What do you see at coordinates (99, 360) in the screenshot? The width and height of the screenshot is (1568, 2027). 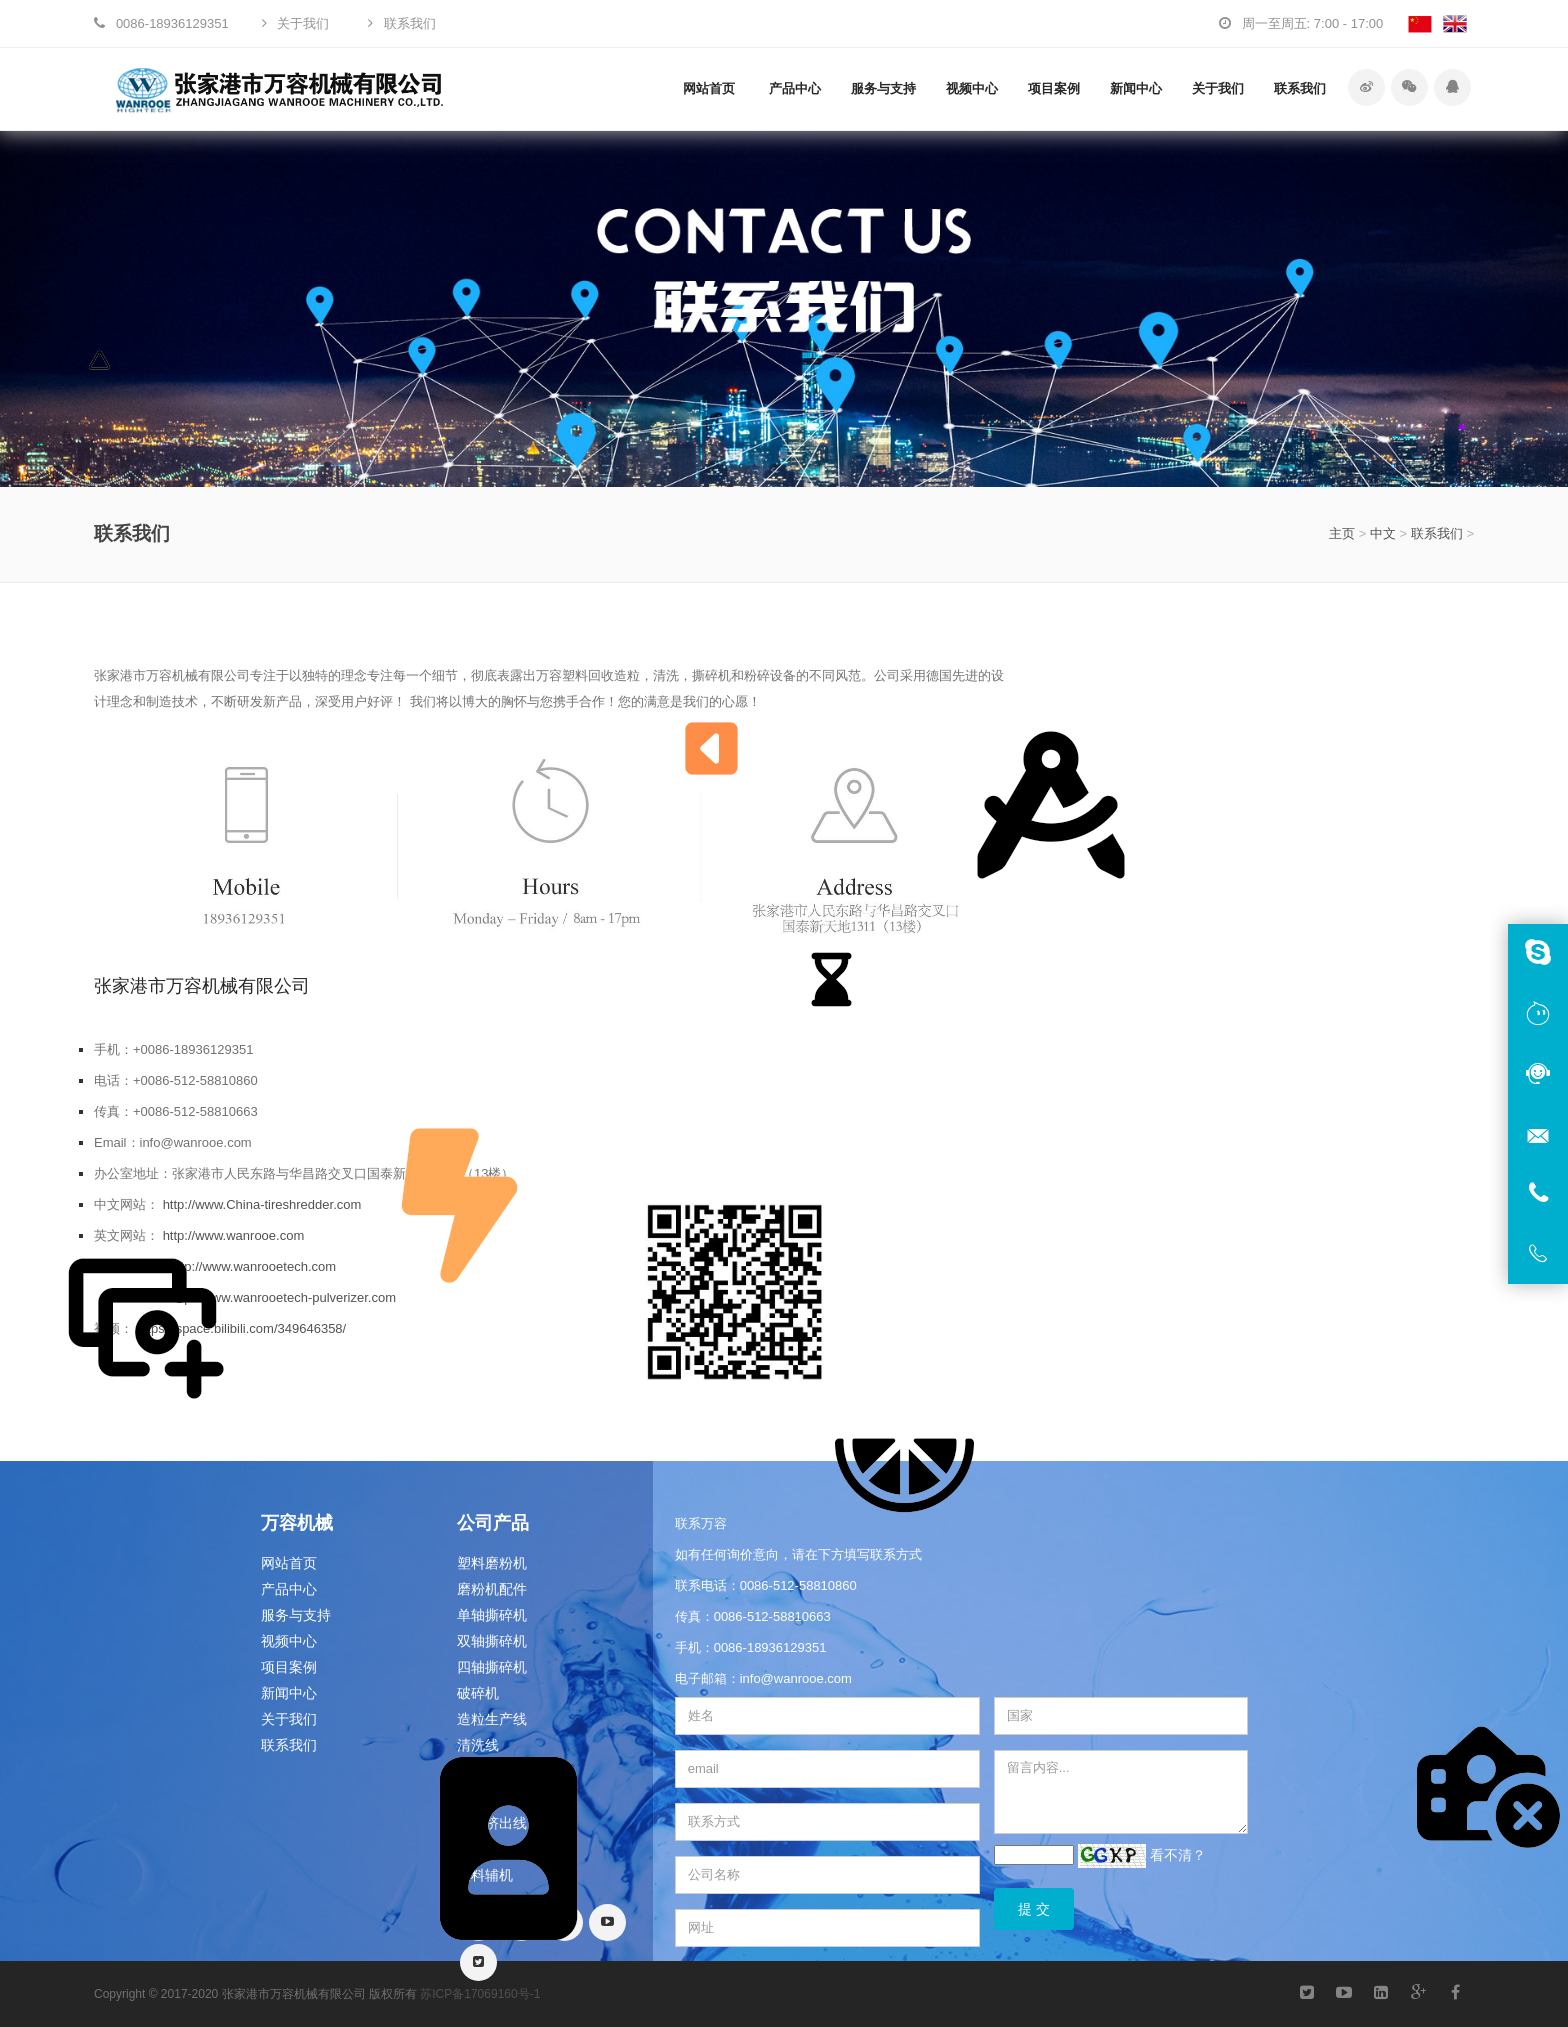 I see `indicates a warning or caution state` at bounding box center [99, 360].